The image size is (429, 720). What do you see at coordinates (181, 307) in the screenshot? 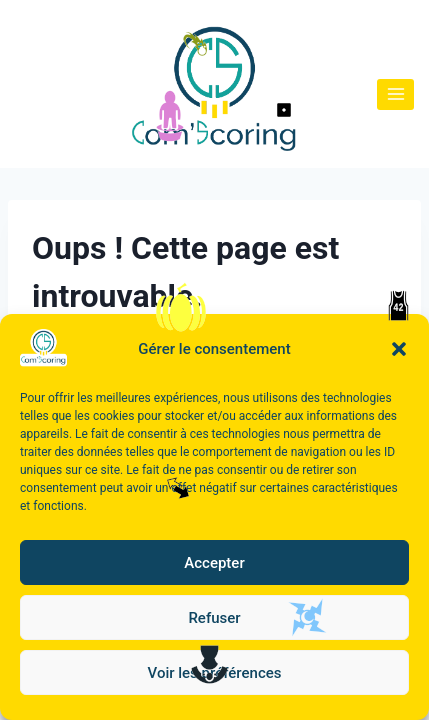
I see `access halloween or autumn seasonal content` at bounding box center [181, 307].